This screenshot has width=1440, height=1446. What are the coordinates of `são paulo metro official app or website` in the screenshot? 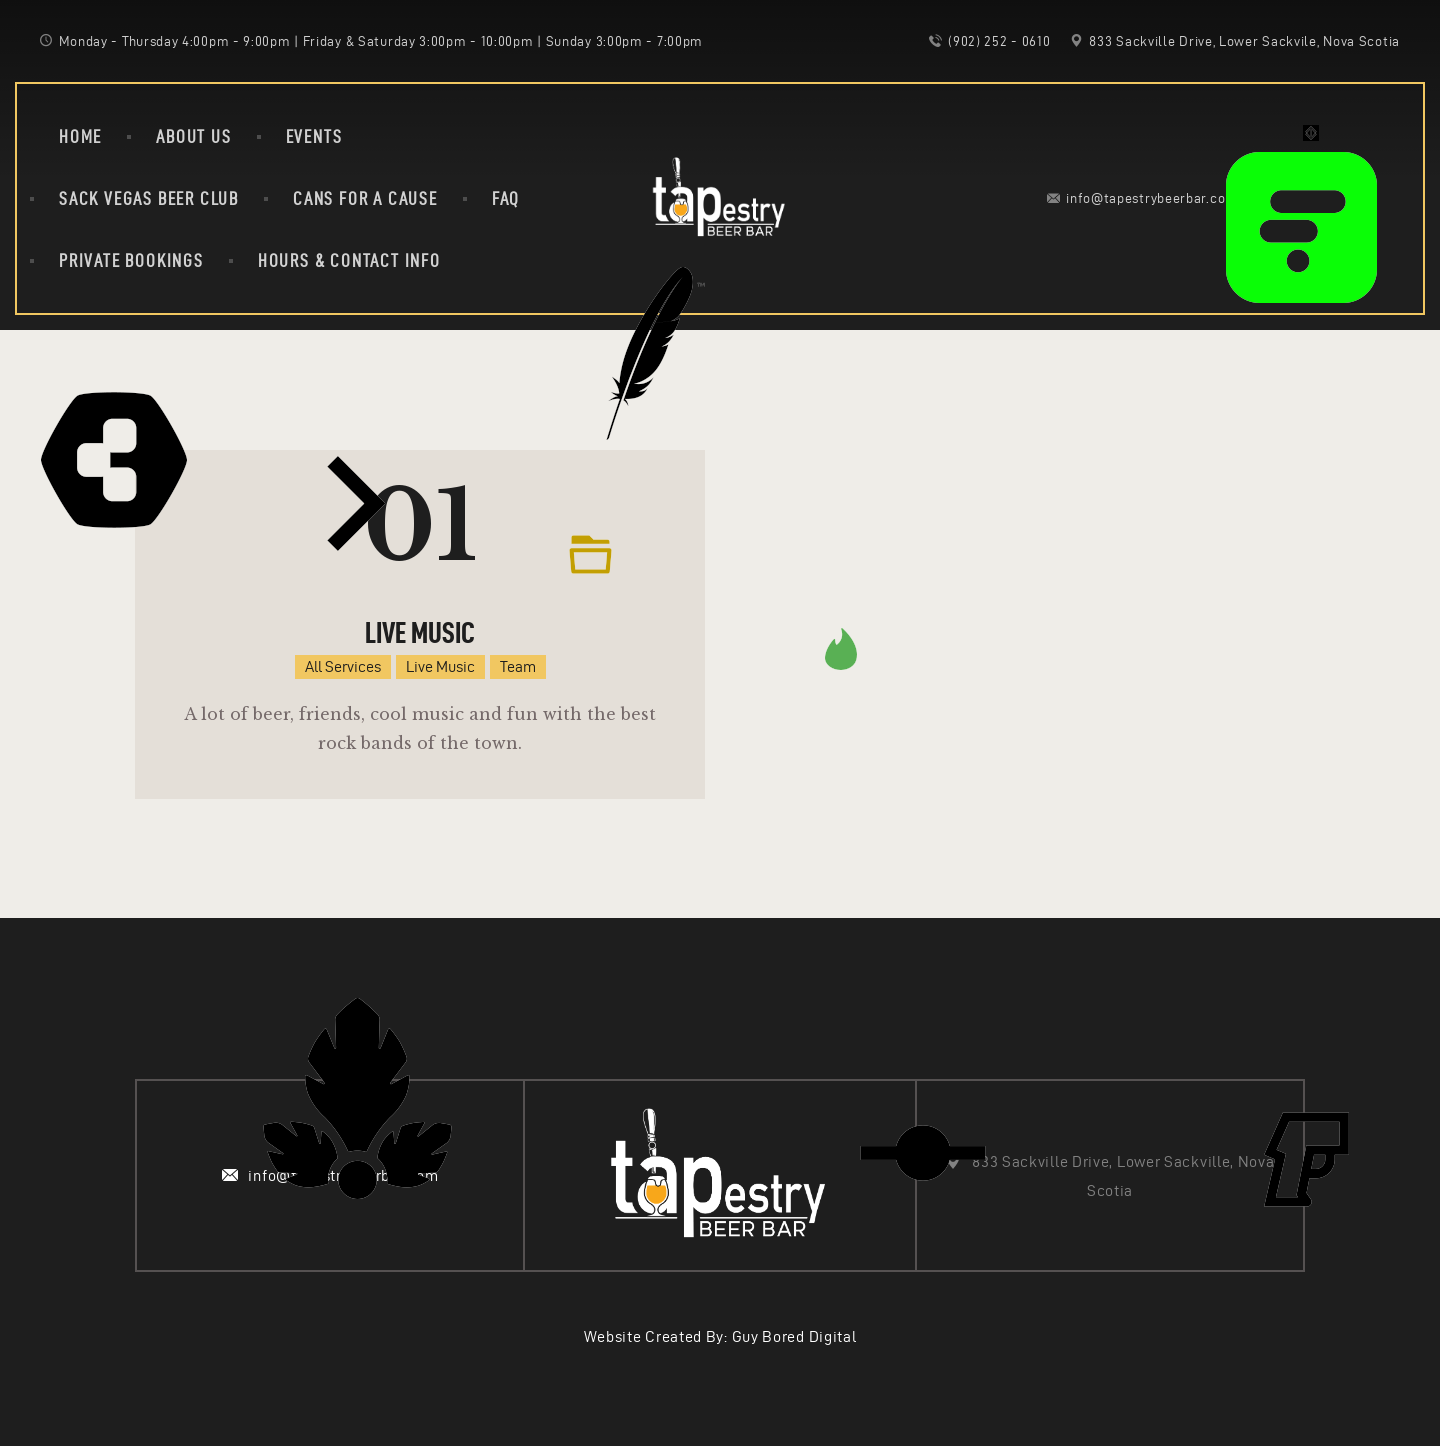 It's located at (1311, 133).